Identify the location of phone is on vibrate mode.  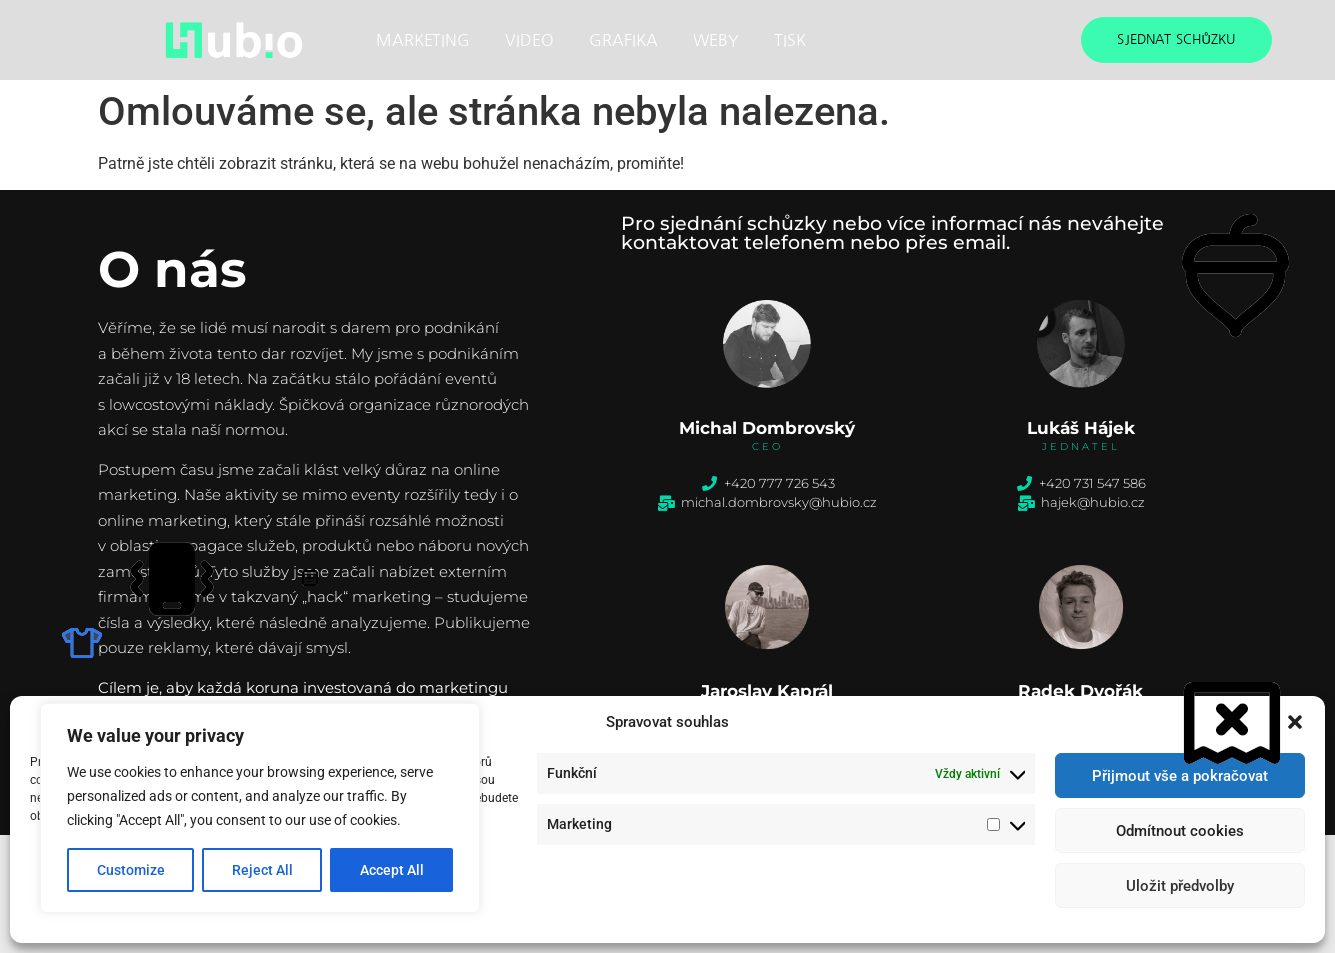
(172, 579).